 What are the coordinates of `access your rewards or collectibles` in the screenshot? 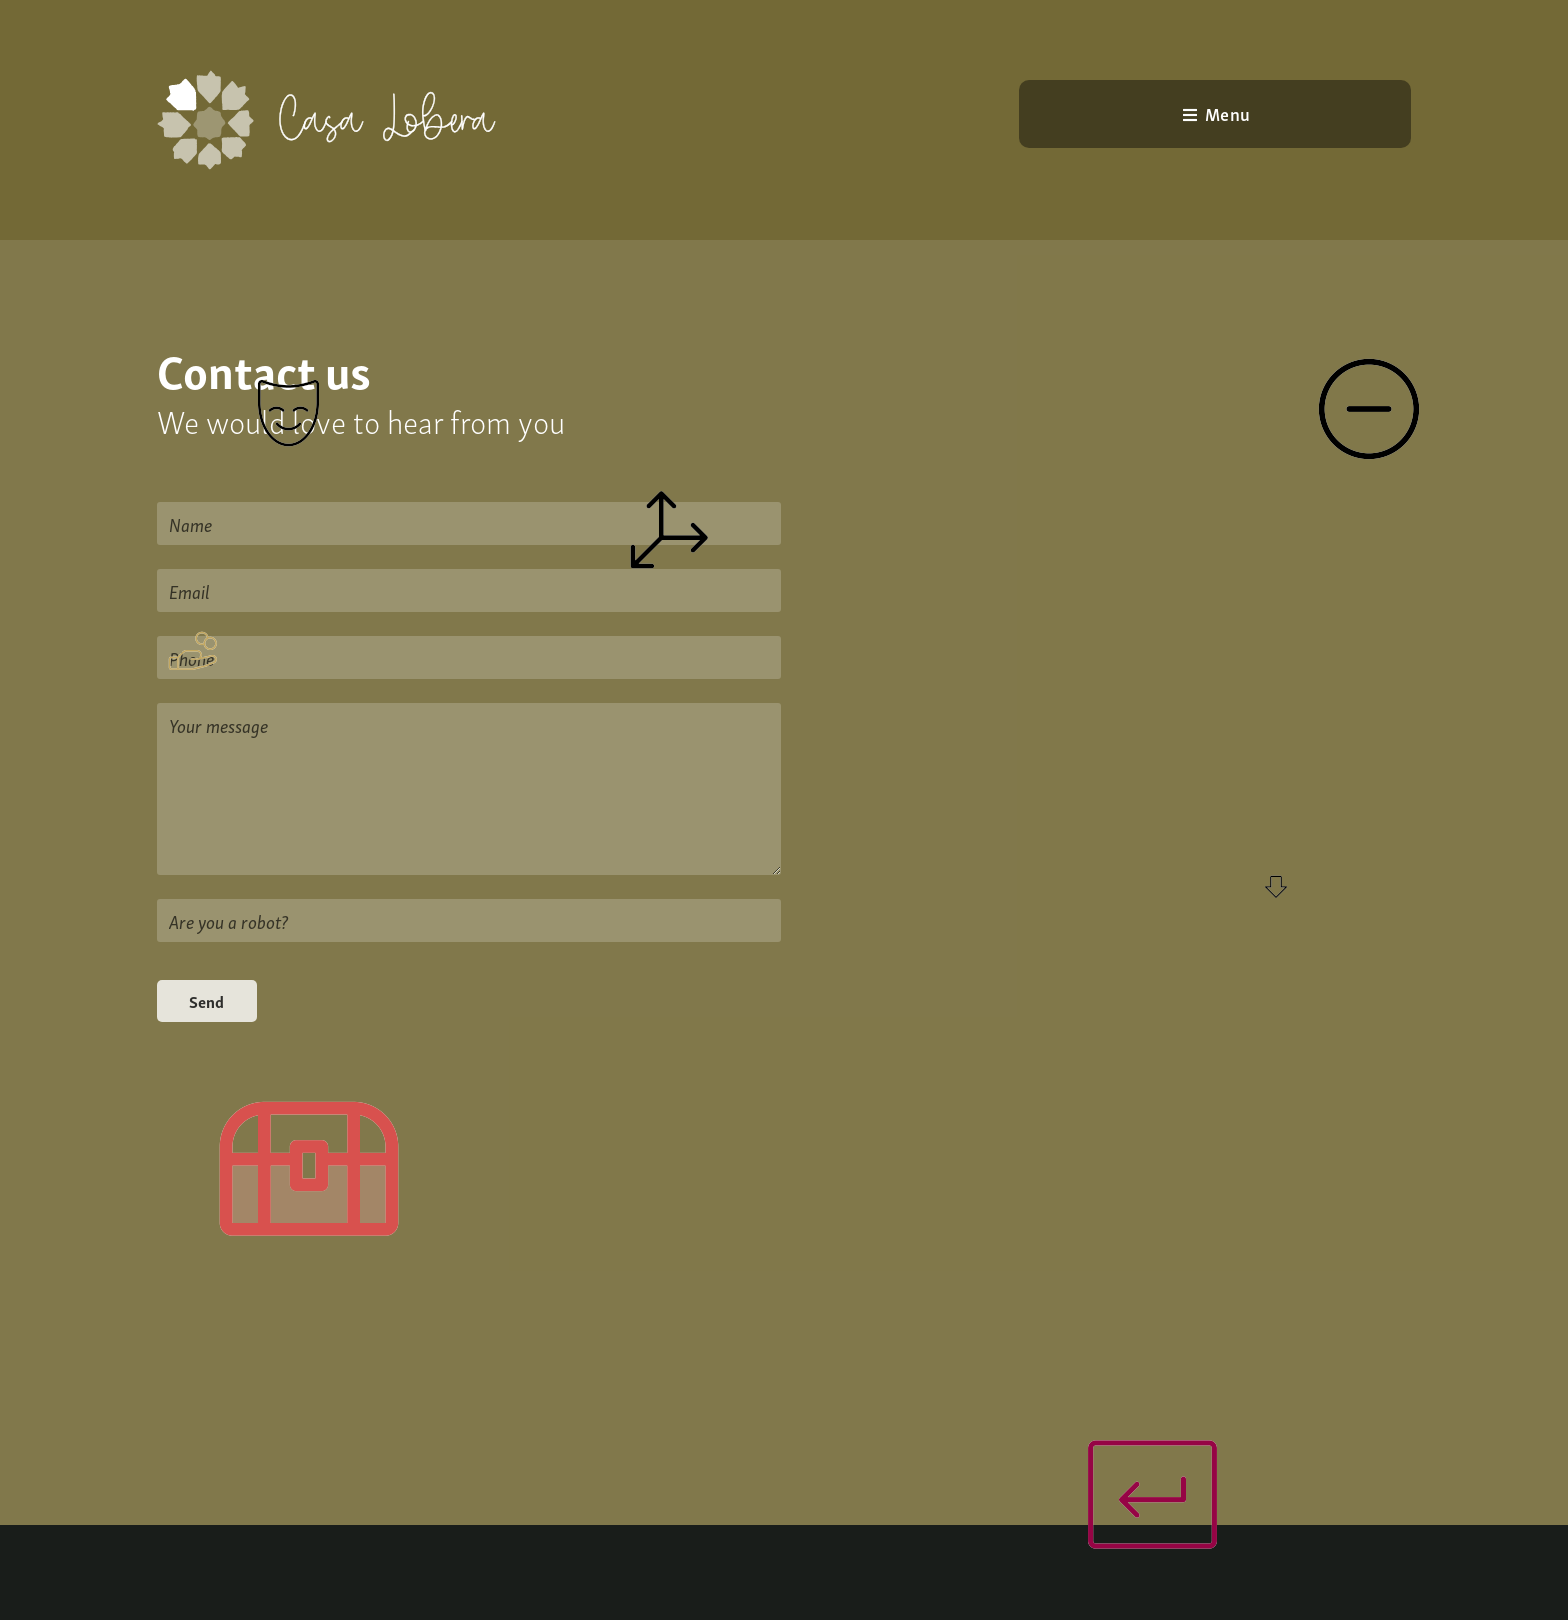 It's located at (309, 1172).